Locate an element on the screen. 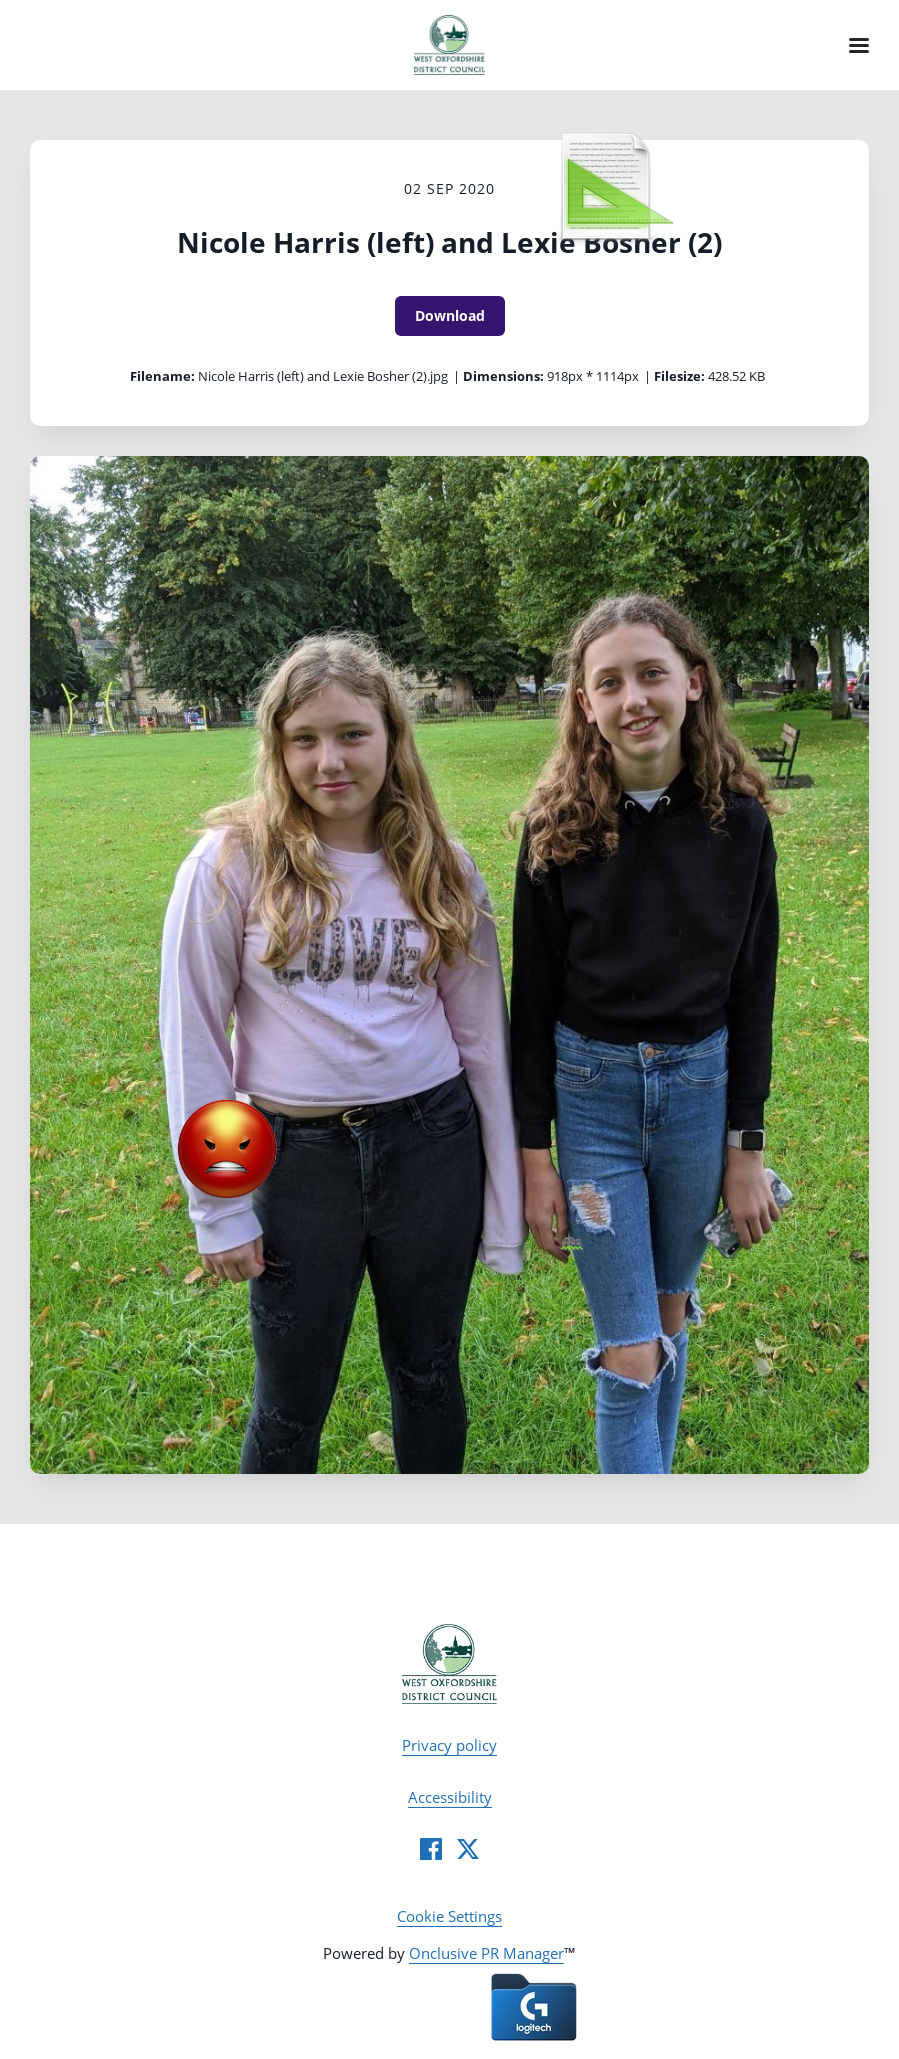  indicates angry or frustrated reaction is located at coordinates (225, 1151).